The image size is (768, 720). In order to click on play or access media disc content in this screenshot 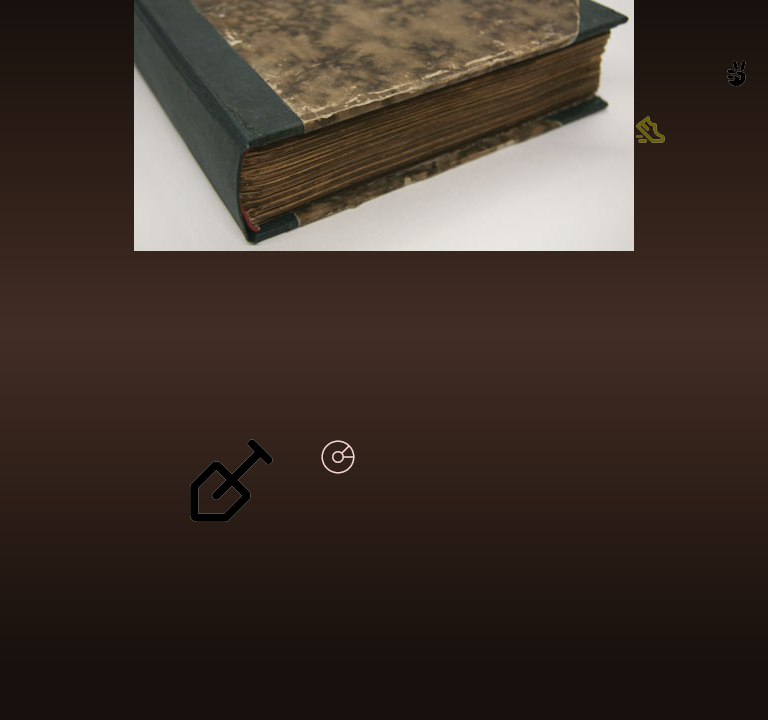, I will do `click(338, 457)`.